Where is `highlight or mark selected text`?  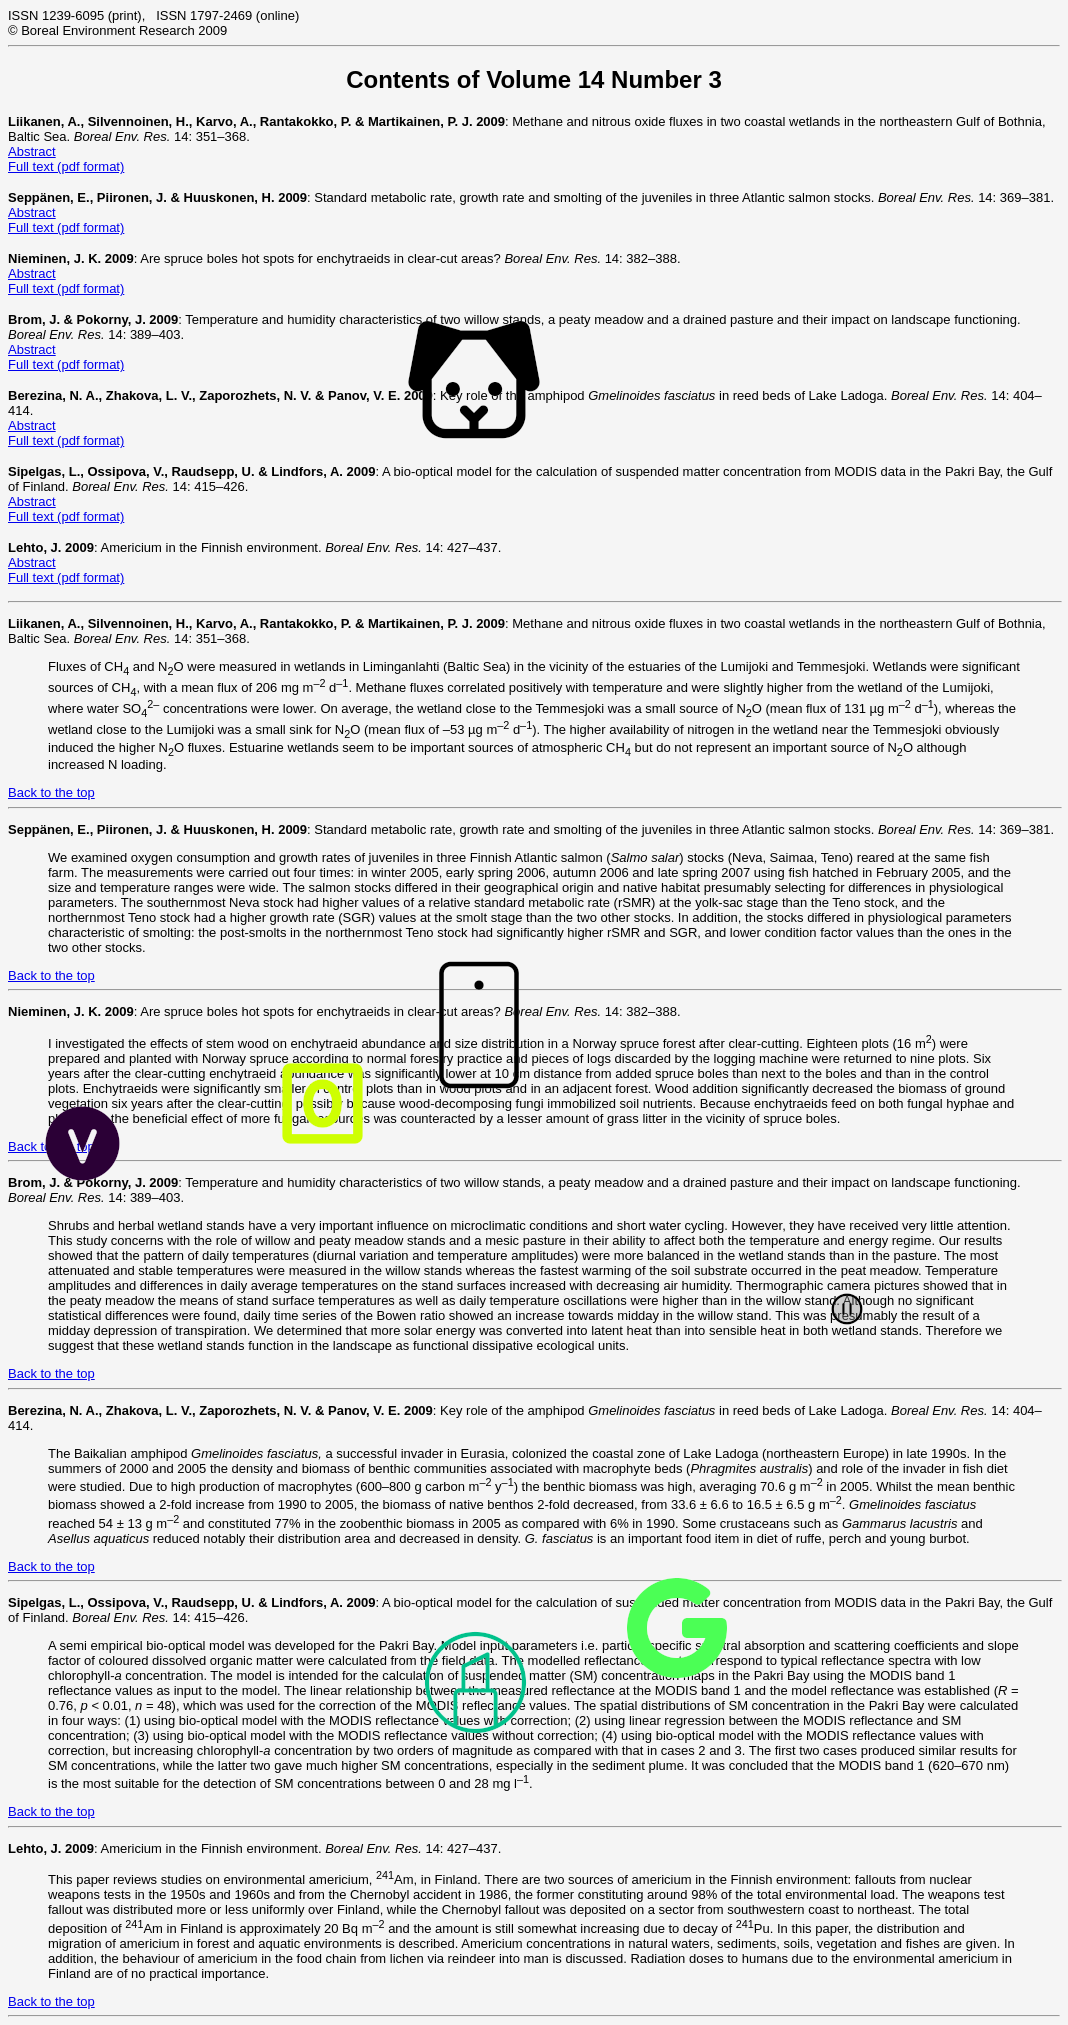
highlight or mark selected text is located at coordinates (475, 1682).